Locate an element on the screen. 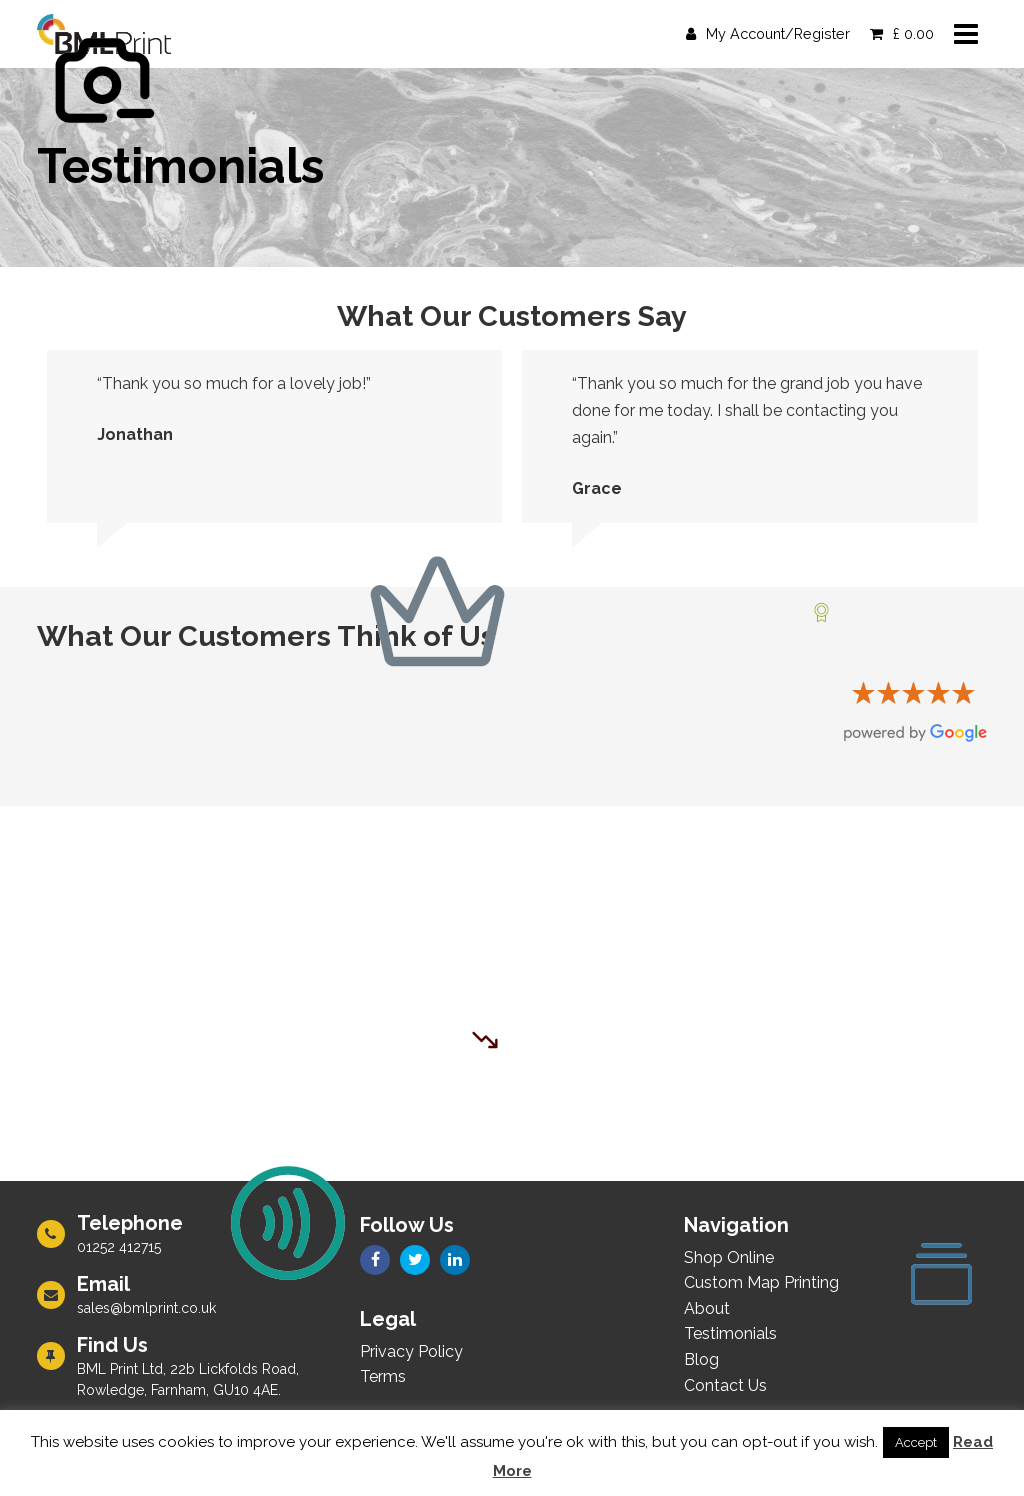 The height and width of the screenshot is (1496, 1024). view achievements or awards is located at coordinates (821, 612).